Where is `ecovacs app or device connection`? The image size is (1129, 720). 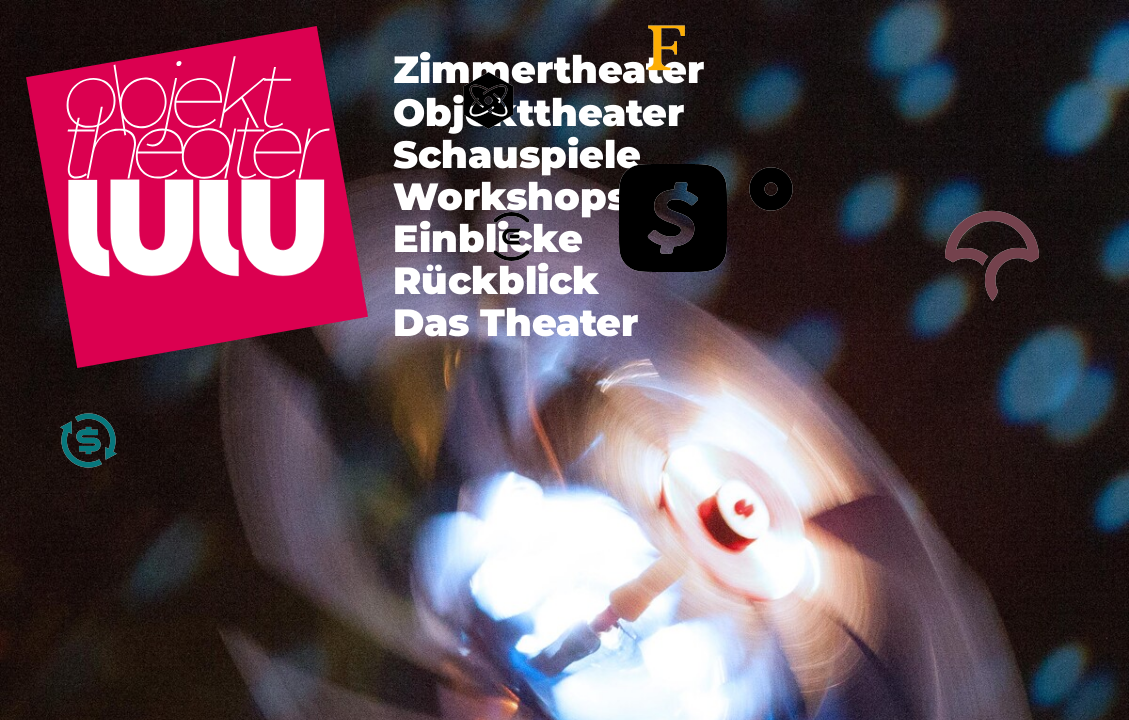
ecovacs app or device connection is located at coordinates (511, 236).